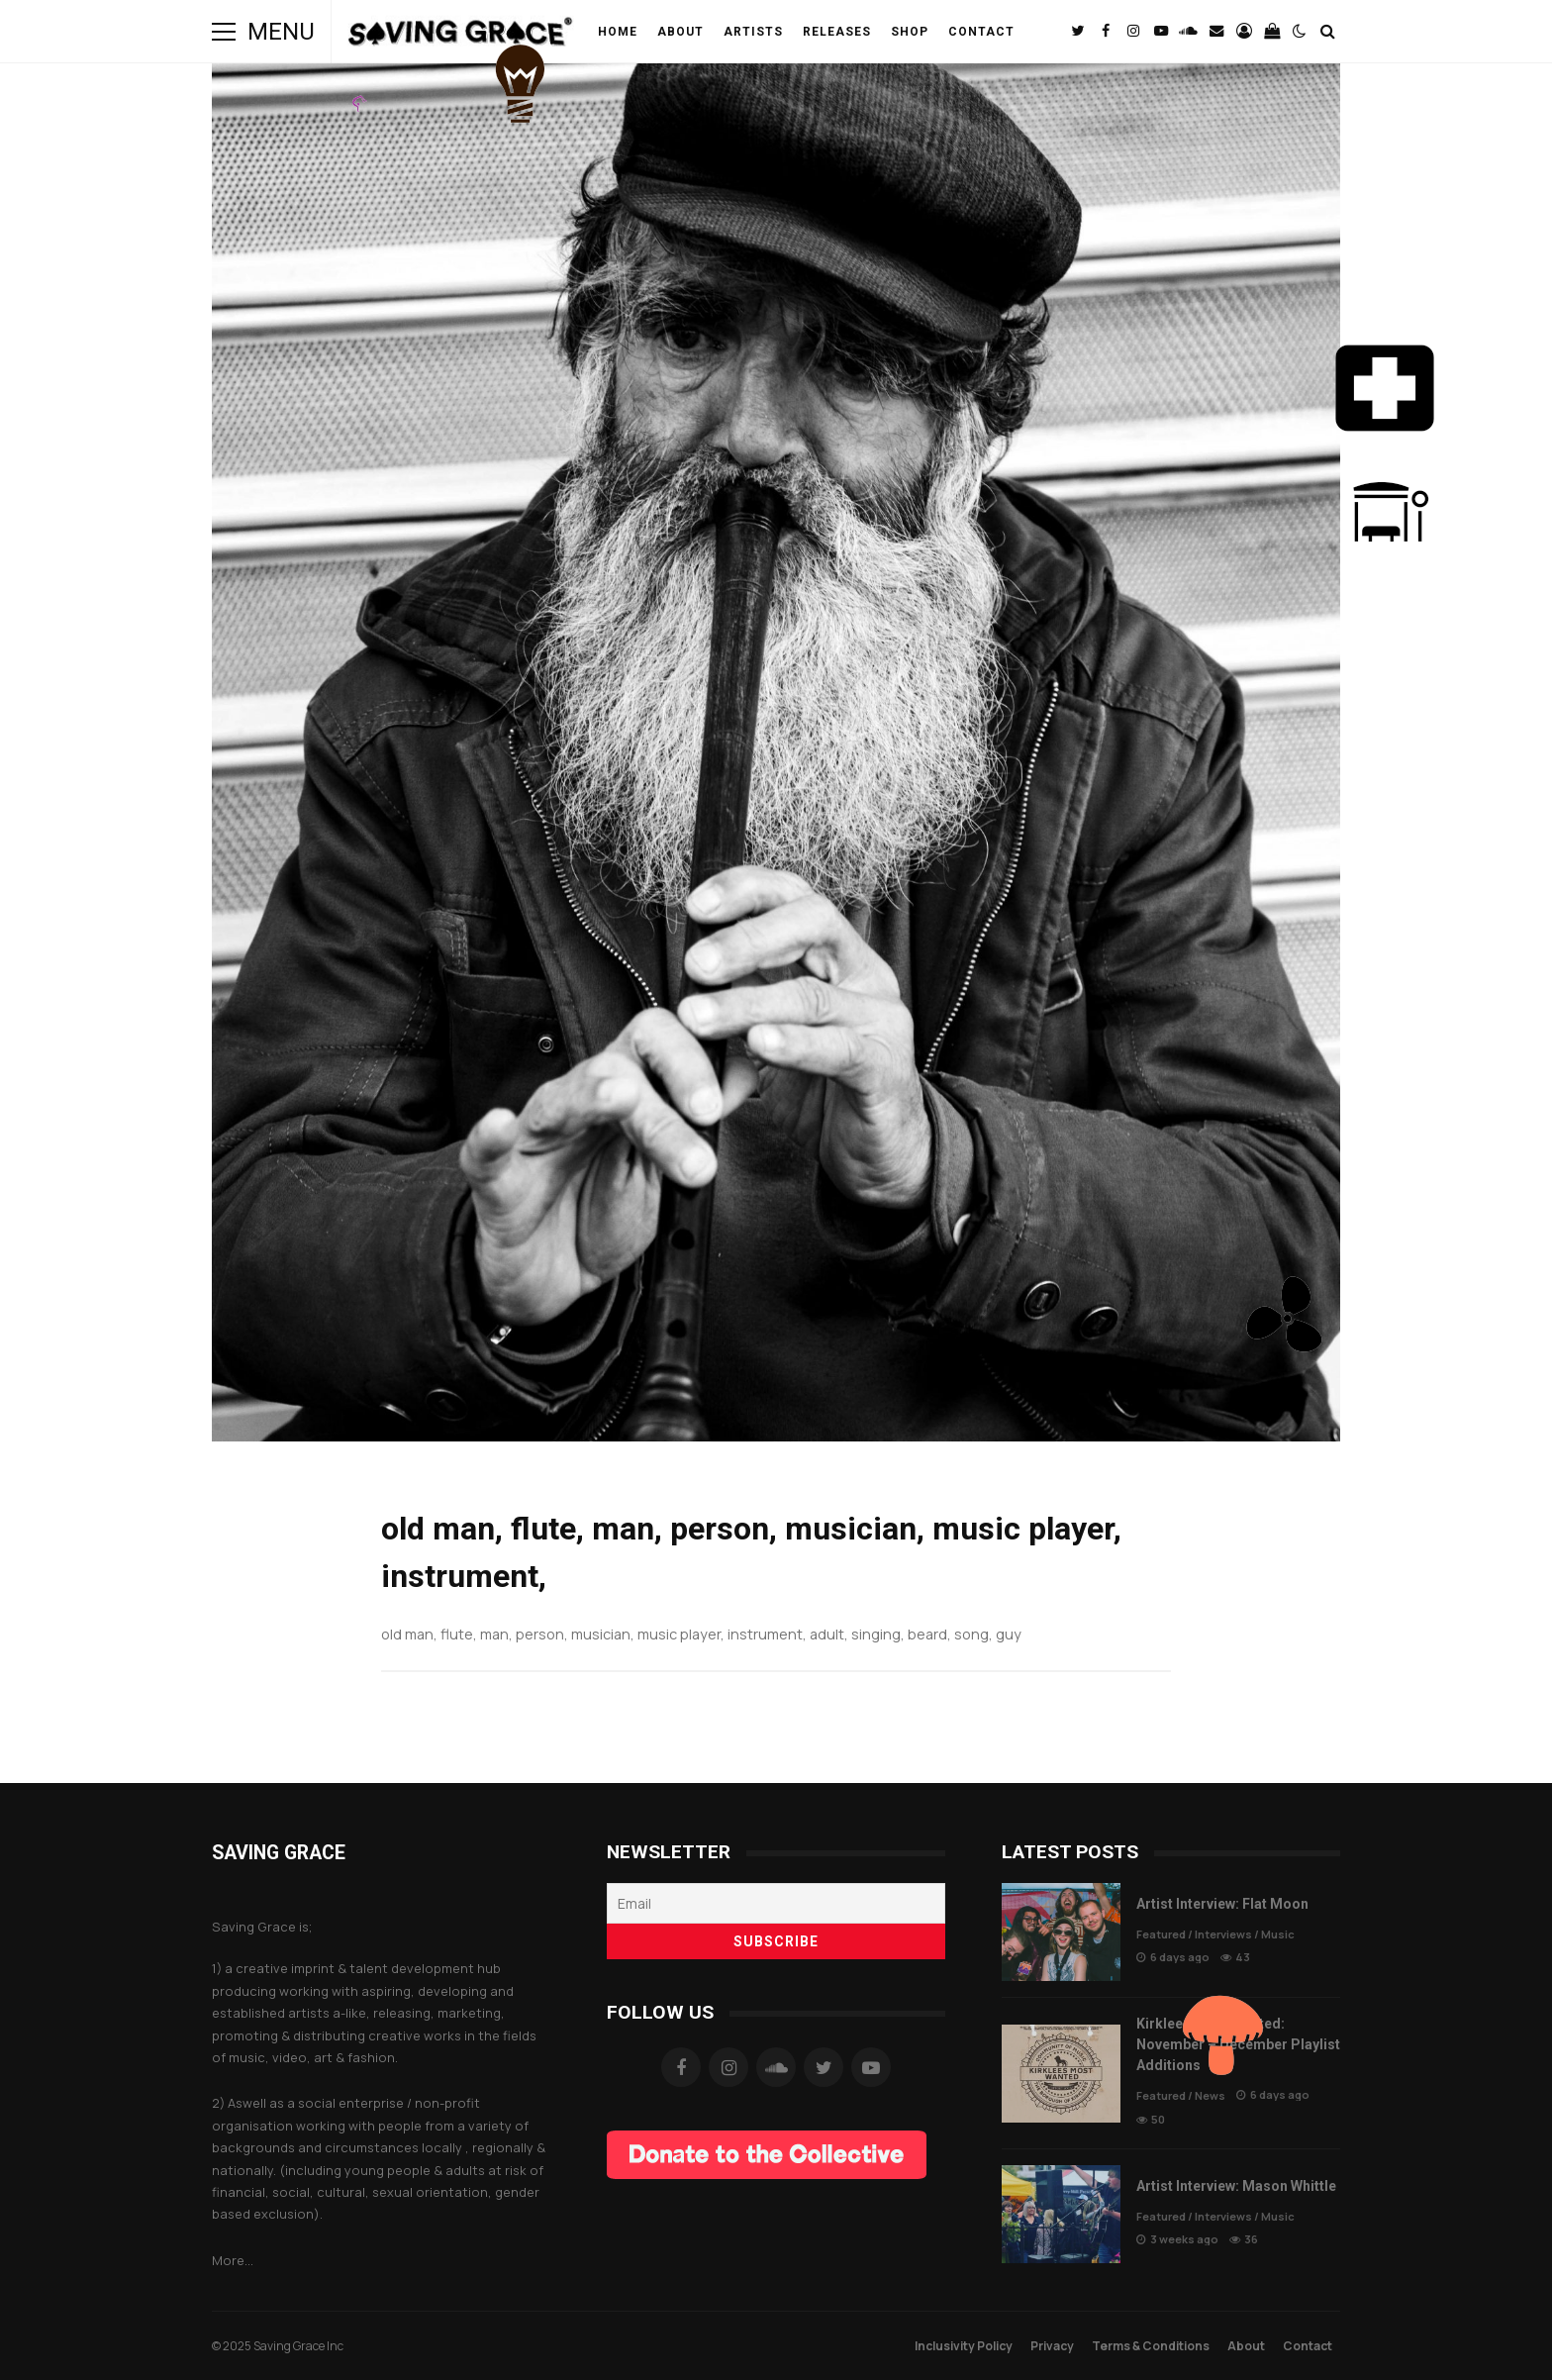  What do you see at coordinates (1391, 512) in the screenshot?
I see `view nearby bus stops` at bounding box center [1391, 512].